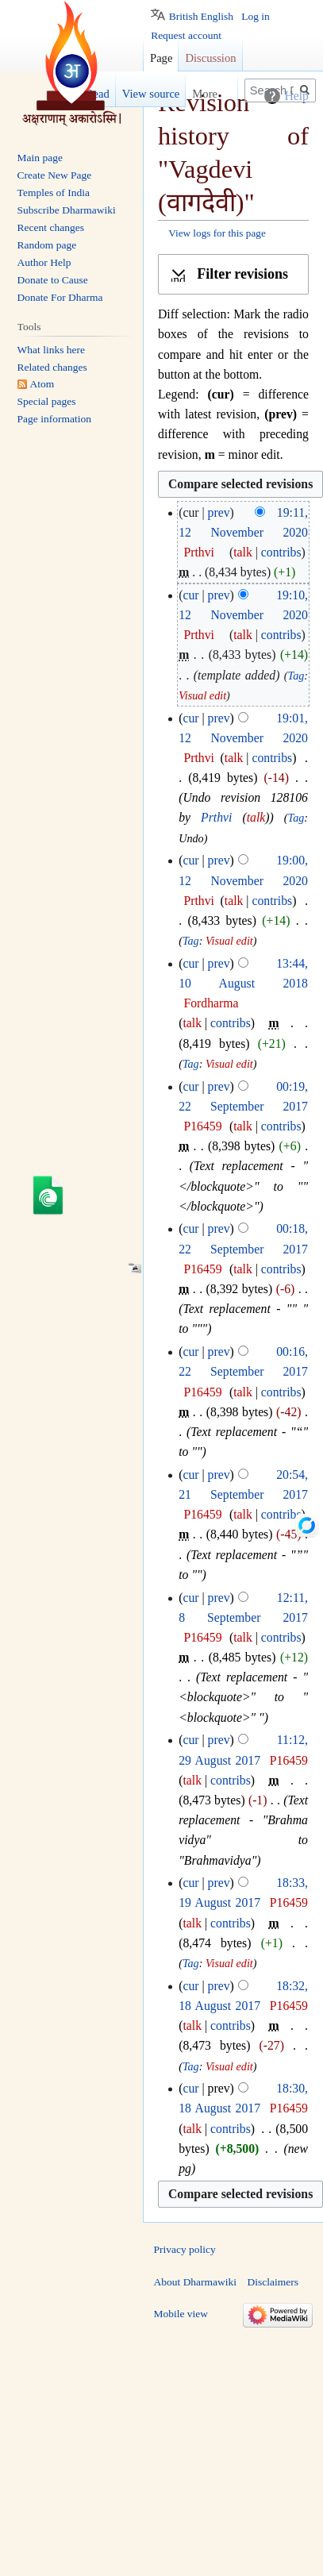 The image size is (323, 2576). Describe the element at coordinates (48, 1195) in the screenshot. I see `a torrent file ready to open with BitTorrent client` at that location.